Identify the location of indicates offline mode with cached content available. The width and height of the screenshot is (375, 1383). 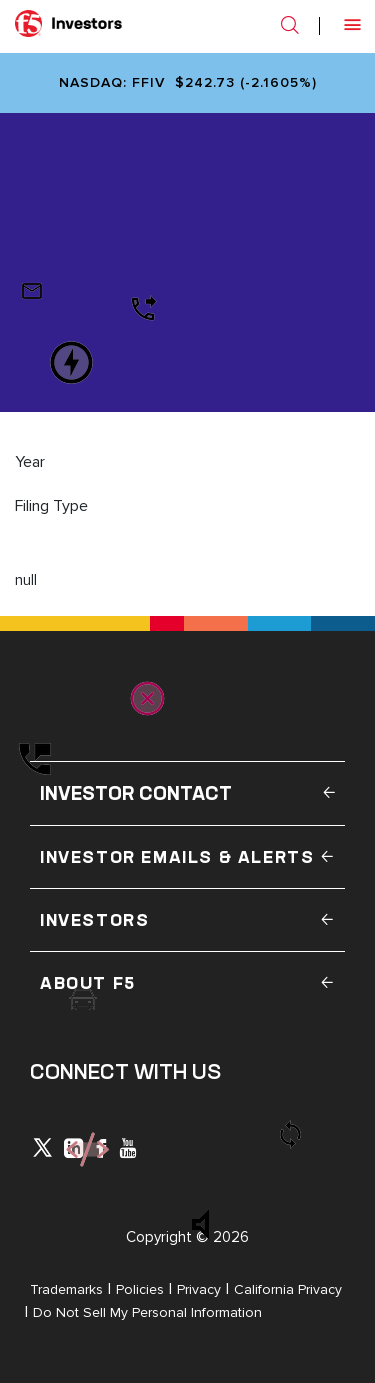
(71, 362).